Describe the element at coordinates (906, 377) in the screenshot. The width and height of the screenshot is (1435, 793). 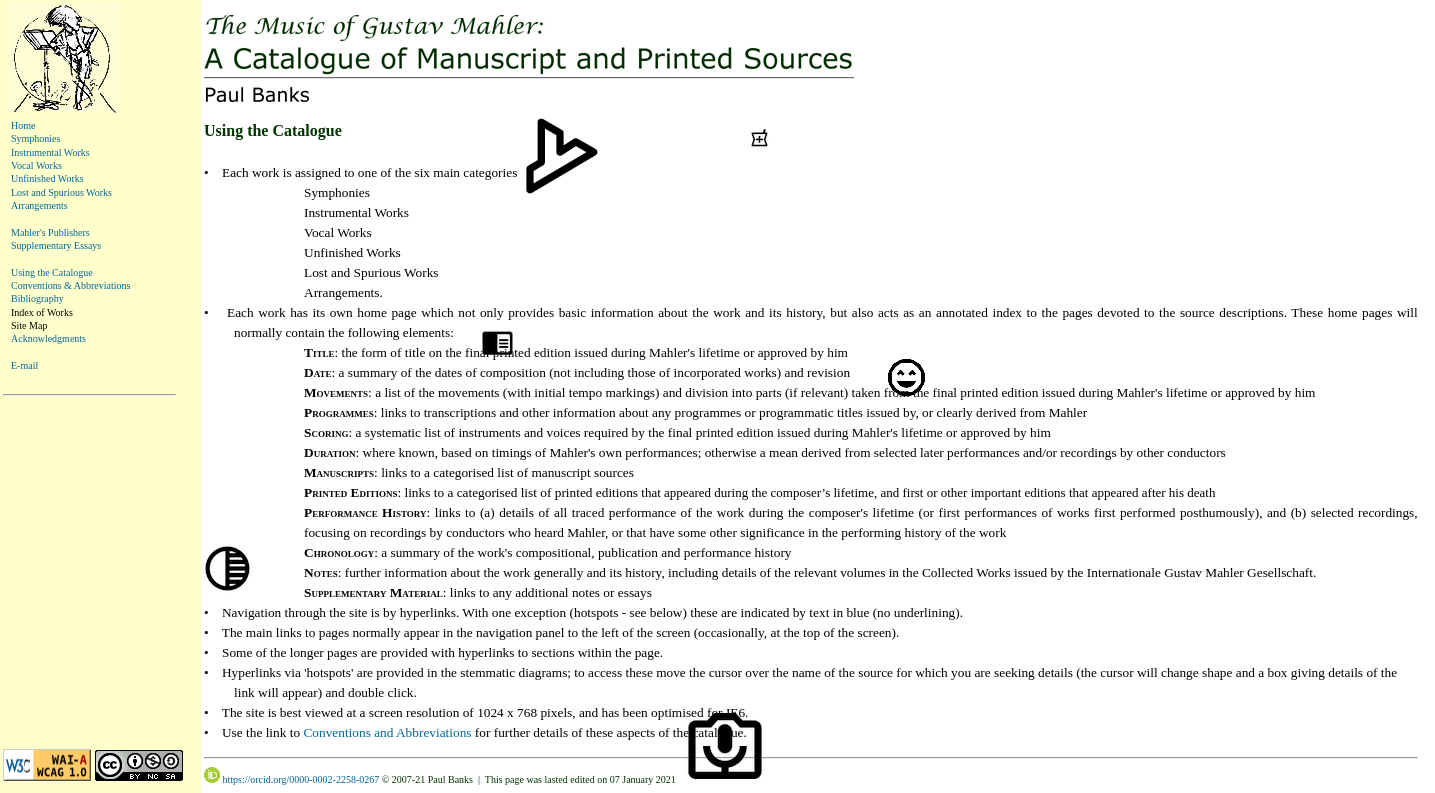
I see `rate your experience as very satisfied` at that location.